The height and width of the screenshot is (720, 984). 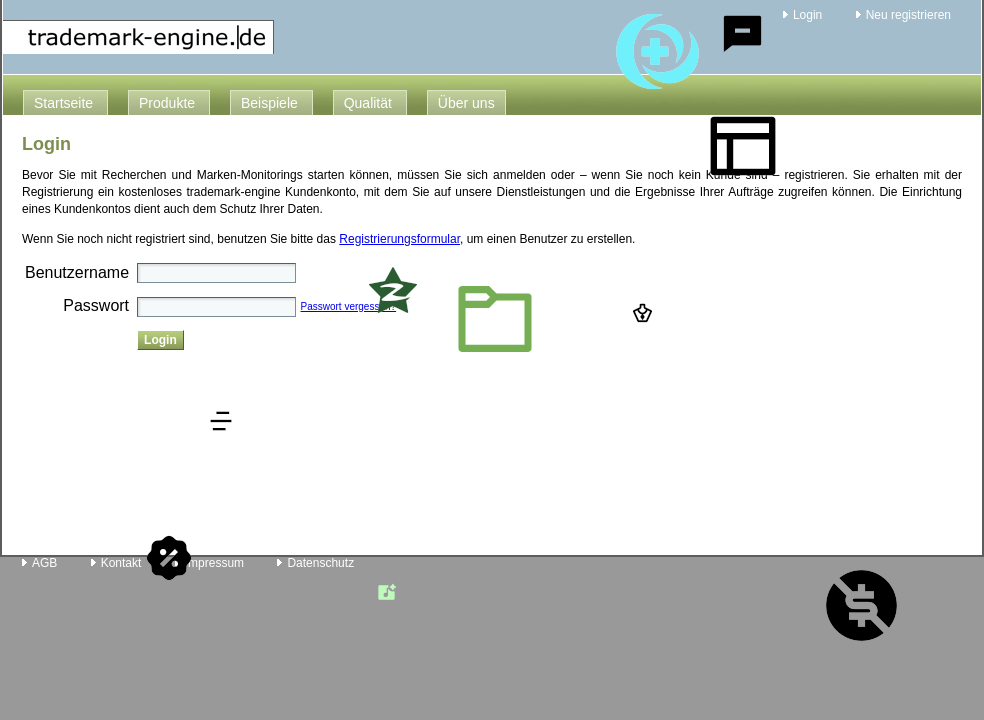 What do you see at coordinates (495, 319) in the screenshot?
I see `open folder to view files` at bounding box center [495, 319].